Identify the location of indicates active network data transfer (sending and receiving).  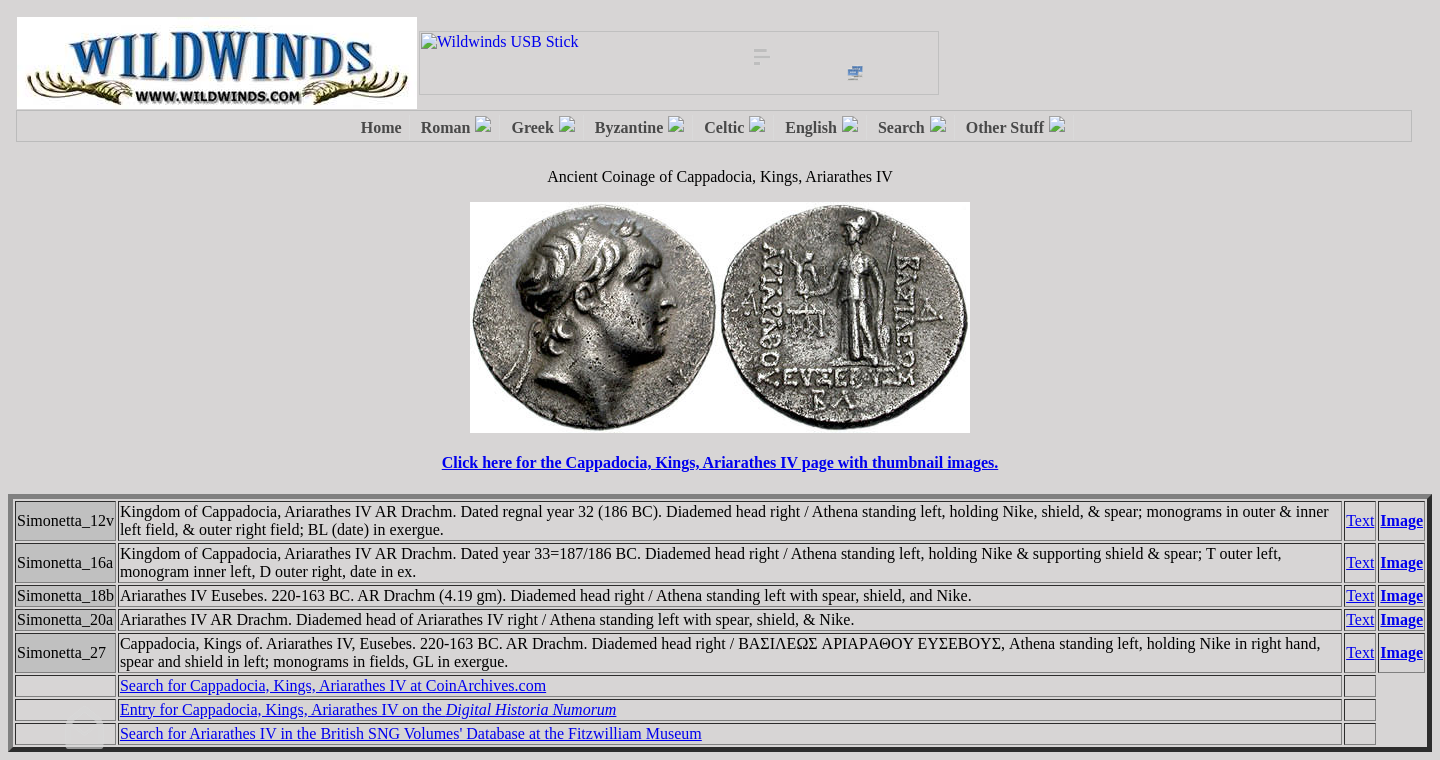
(855, 73).